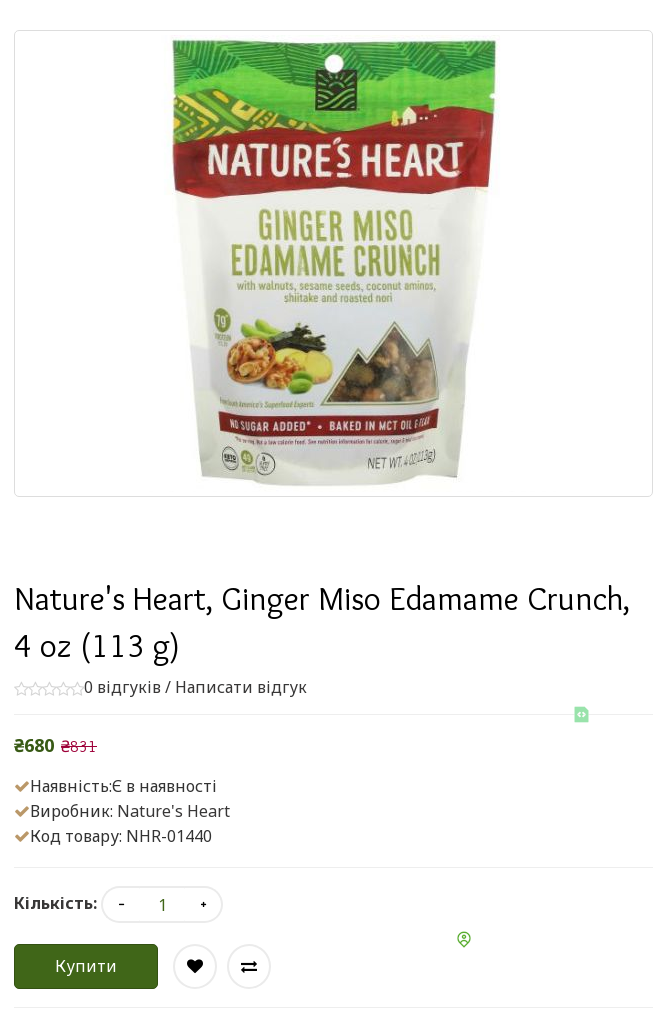  Describe the element at coordinates (464, 939) in the screenshot. I see `view your current location on the map` at that location.